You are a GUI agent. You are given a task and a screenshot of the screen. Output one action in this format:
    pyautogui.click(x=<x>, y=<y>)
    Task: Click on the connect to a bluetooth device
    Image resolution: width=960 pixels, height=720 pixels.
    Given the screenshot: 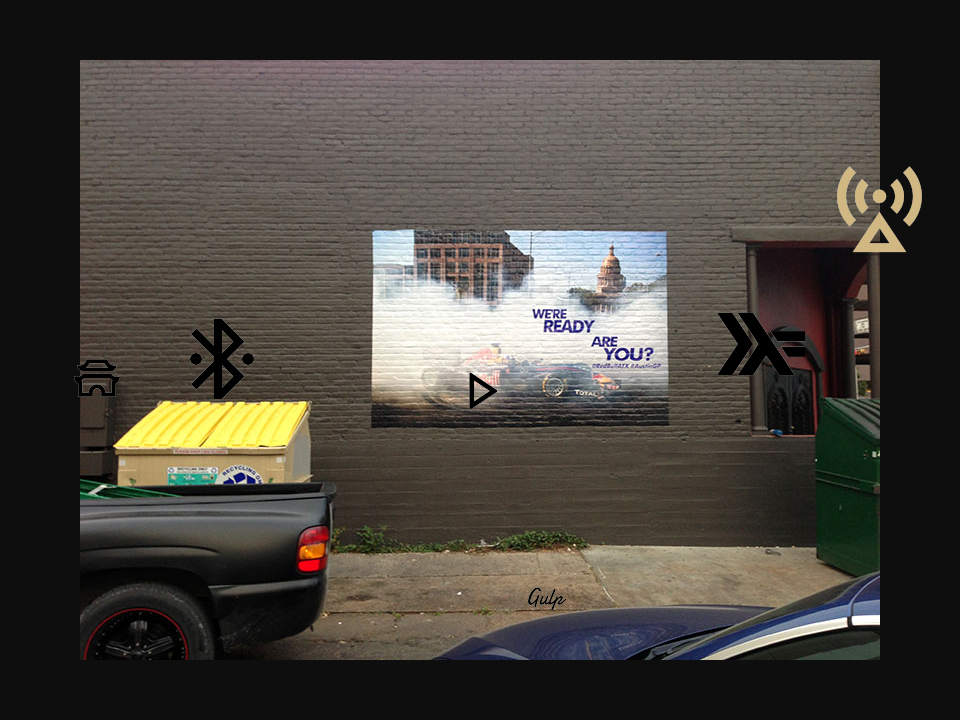 What is the action you would take?
    pyautogui.click(x=218, y=359)
    